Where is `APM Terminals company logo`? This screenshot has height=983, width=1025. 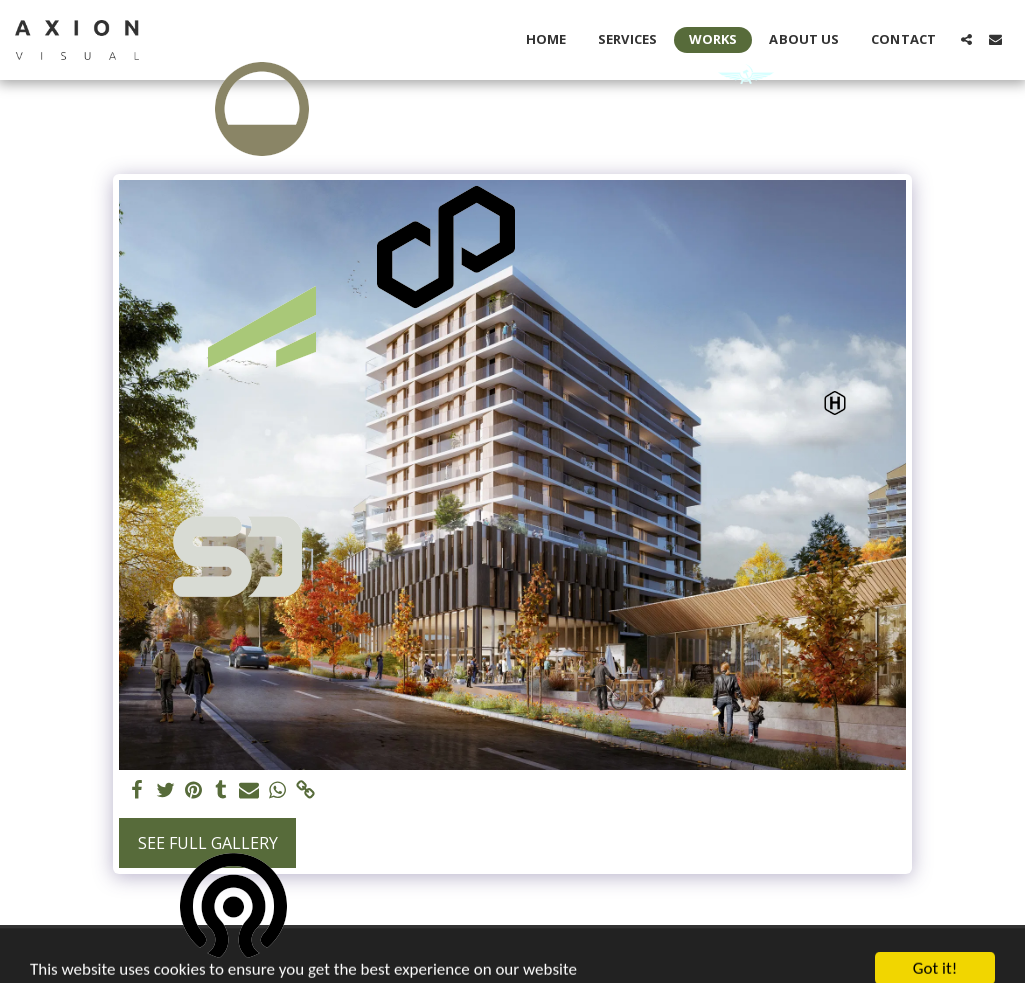 APM Terminals company logo is located at coordinates (262, 327).